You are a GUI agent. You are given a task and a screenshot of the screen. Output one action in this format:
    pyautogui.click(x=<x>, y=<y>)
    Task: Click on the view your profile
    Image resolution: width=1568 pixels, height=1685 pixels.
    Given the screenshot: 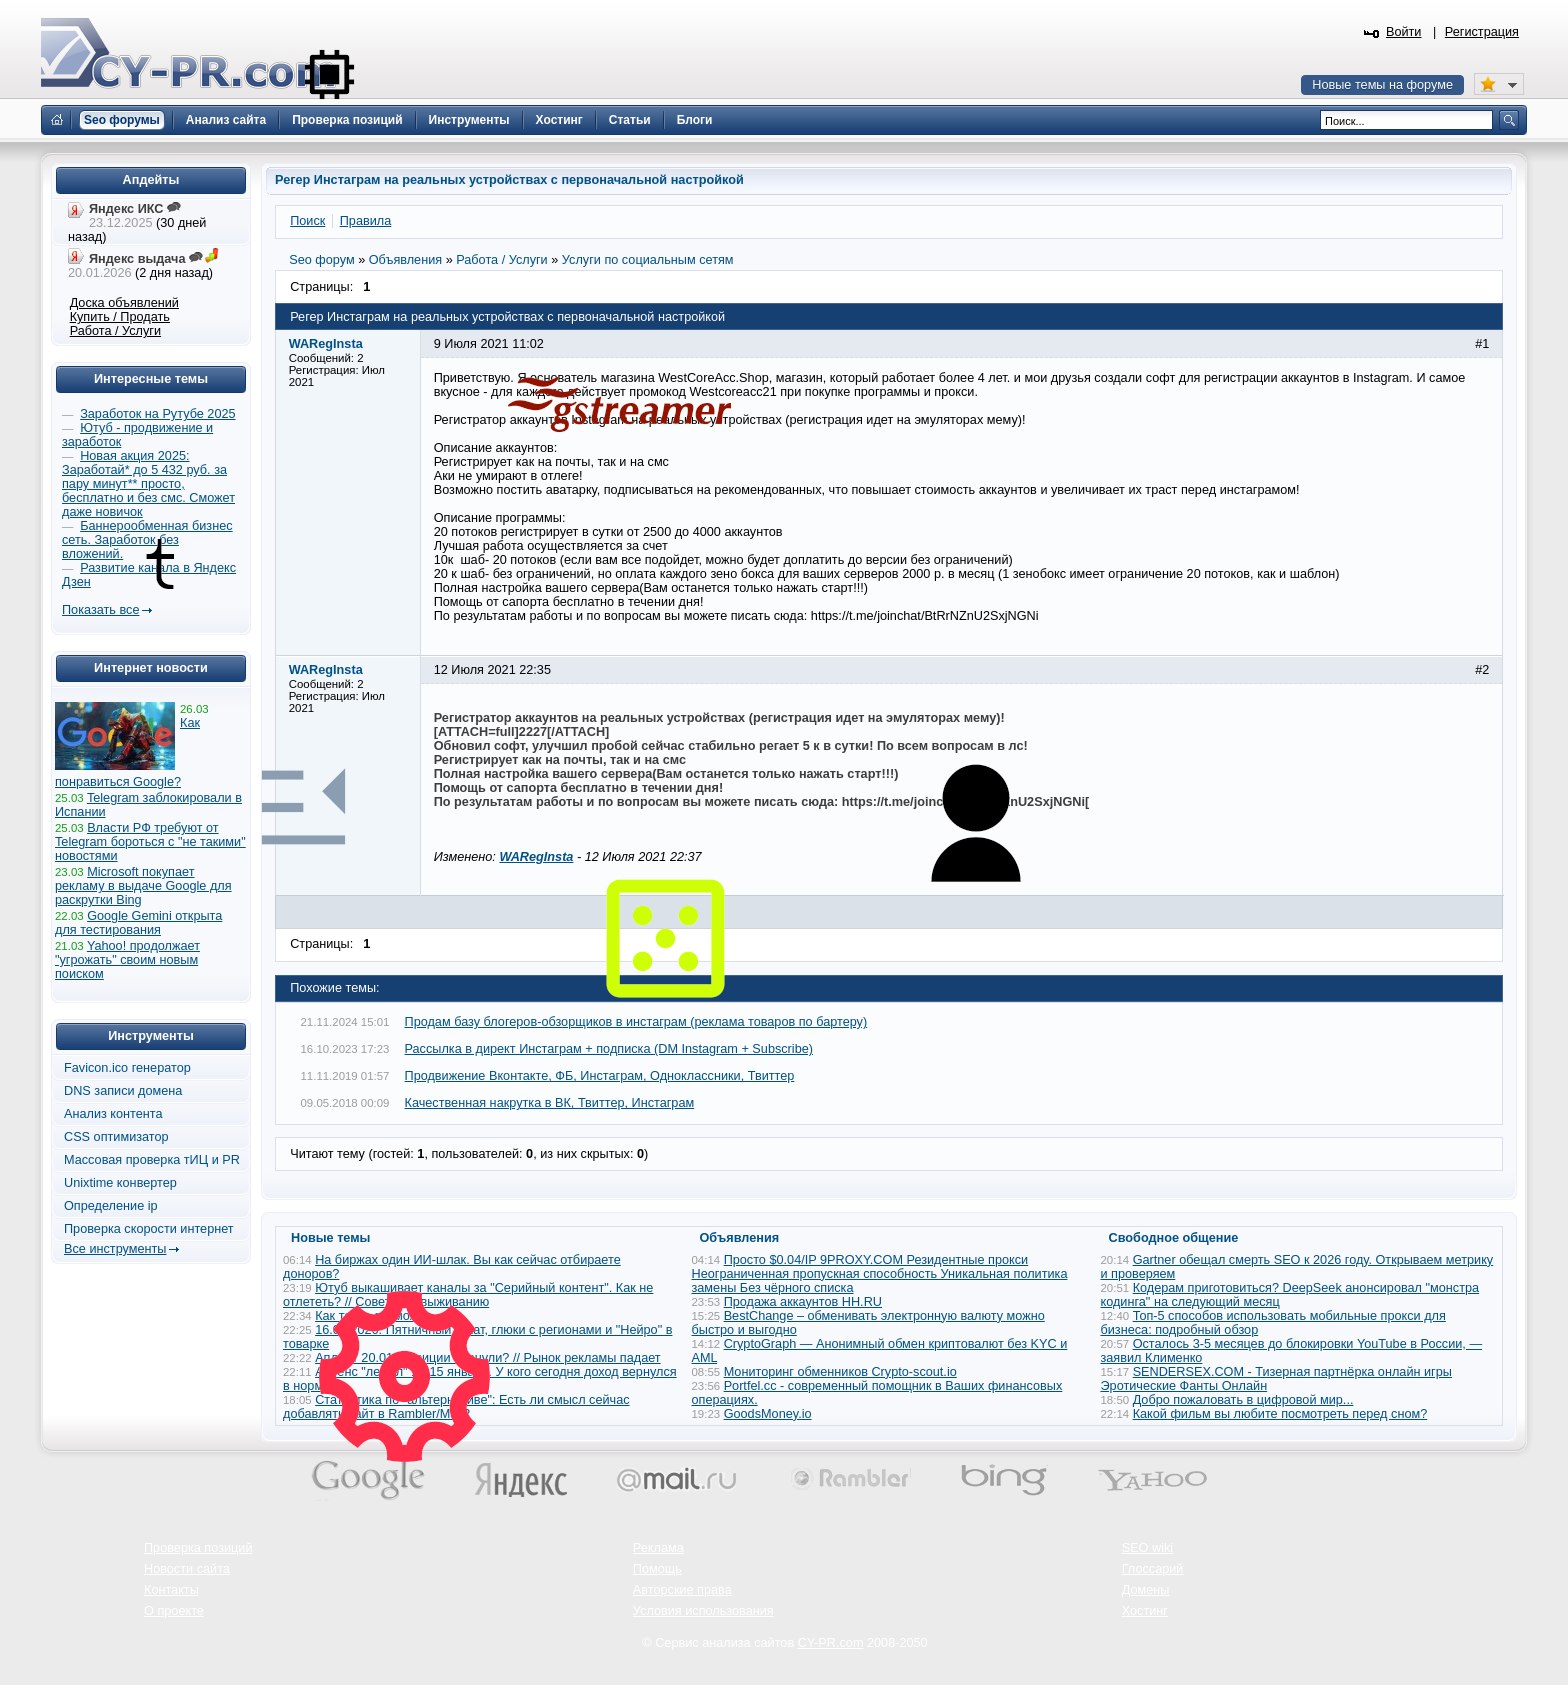 What is the action you would take?
    pyautogui.click(x=976, y=826)
    